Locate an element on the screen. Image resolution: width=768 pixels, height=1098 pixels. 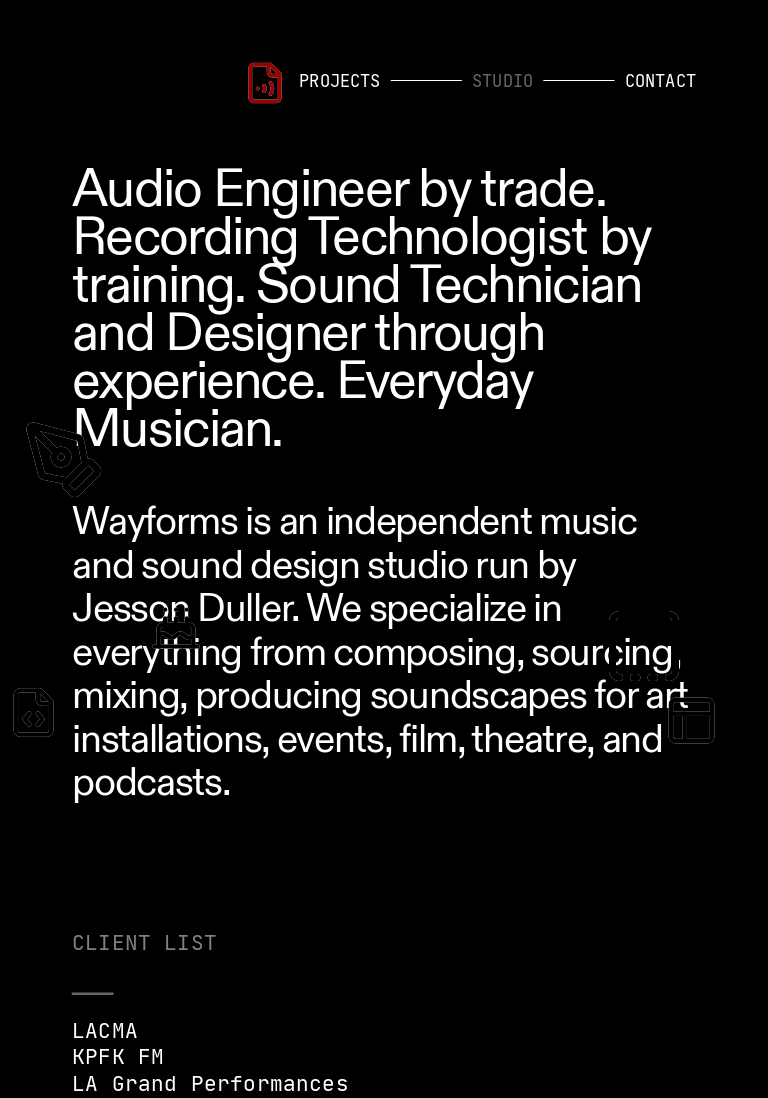
indicates a container with a collapsible or expandable bottom section is located at coordinates (644, 646).